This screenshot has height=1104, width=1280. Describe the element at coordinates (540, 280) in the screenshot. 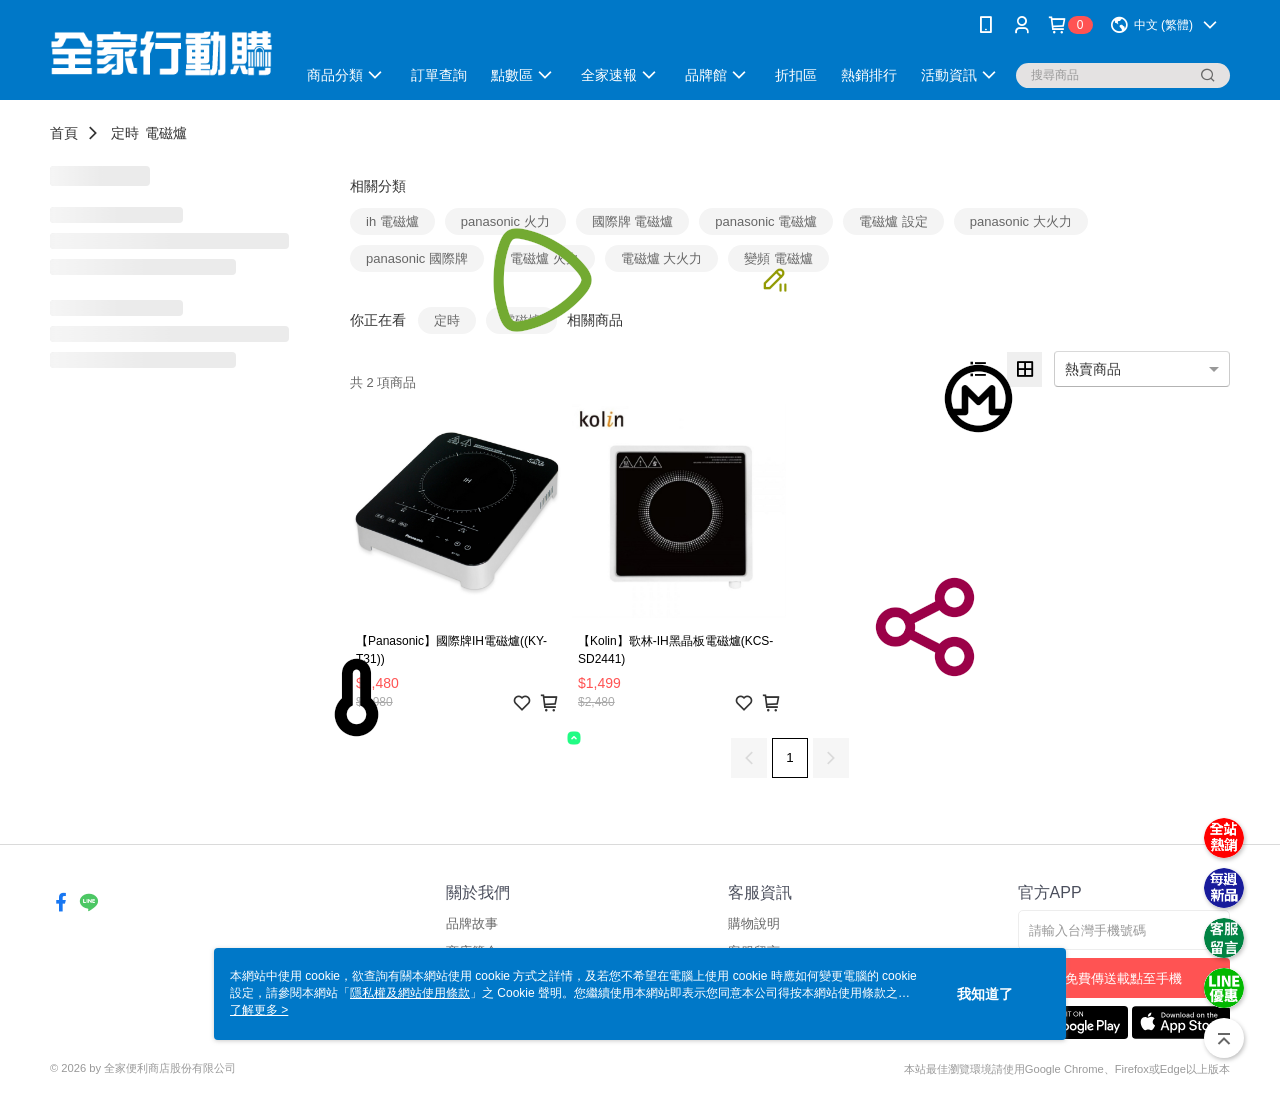

I see `open the Zalando shopping app` at that location.